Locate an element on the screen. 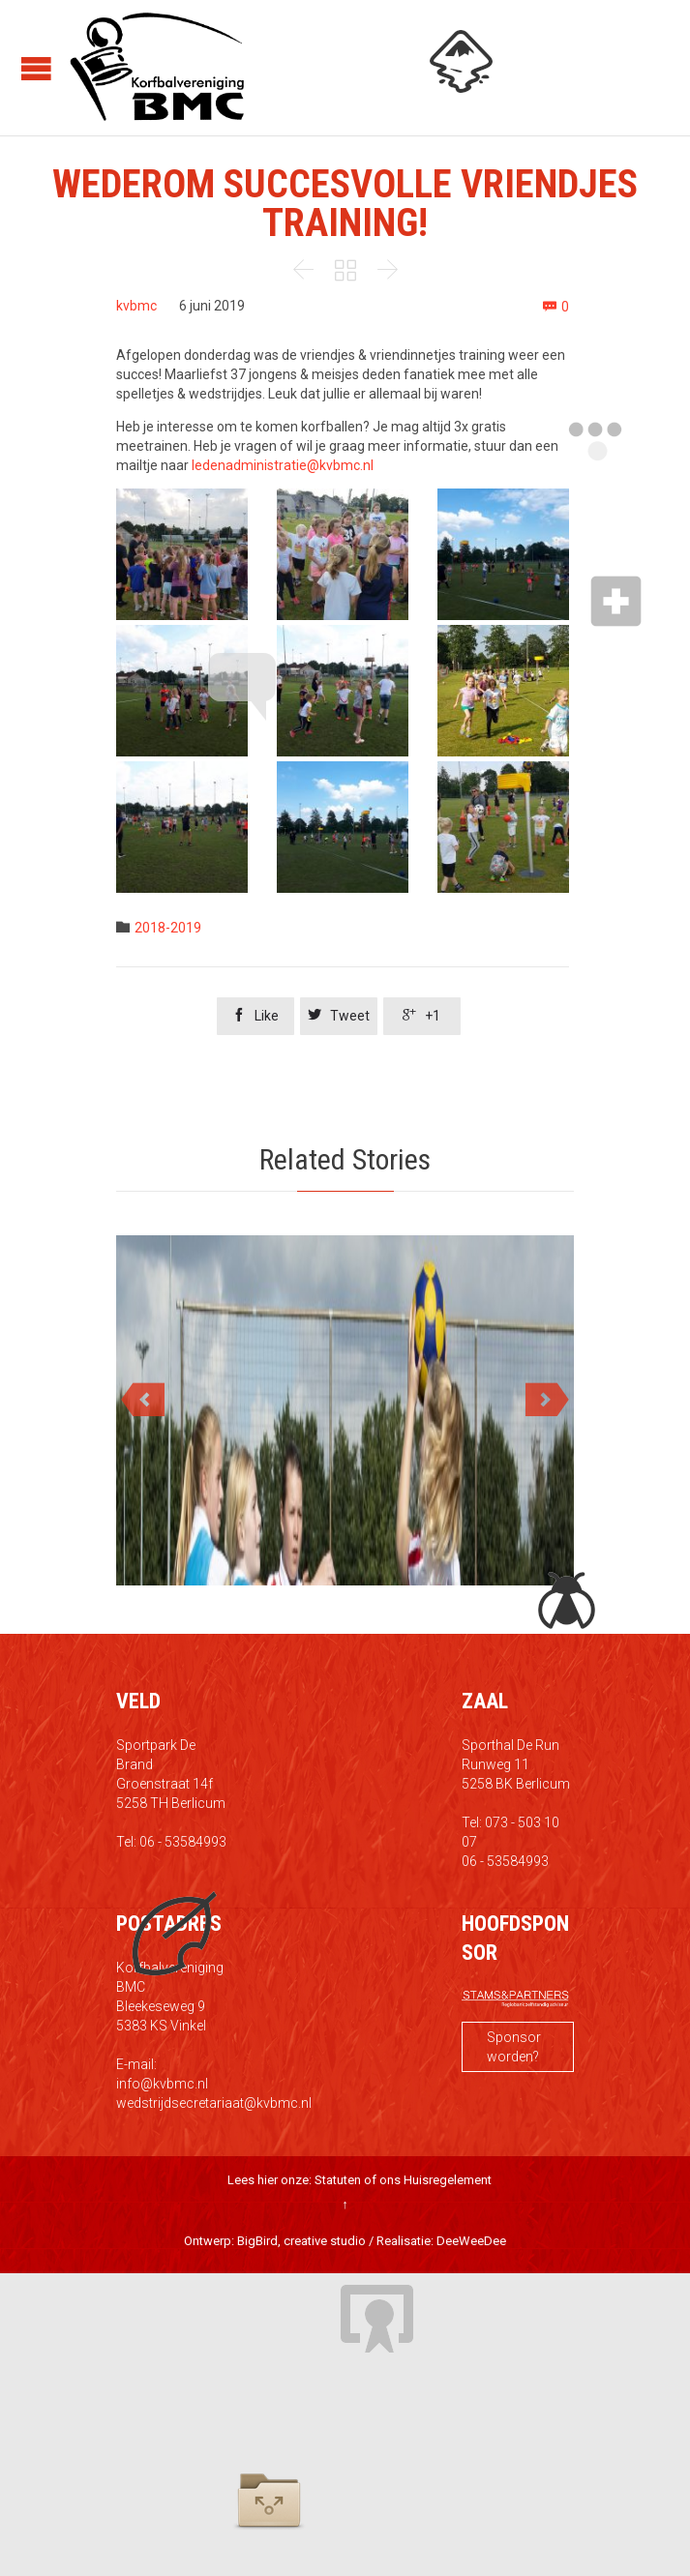 The width and height of the screenshot is (690, 2576). zoom in on the current view is located at coordinates (615, 601).